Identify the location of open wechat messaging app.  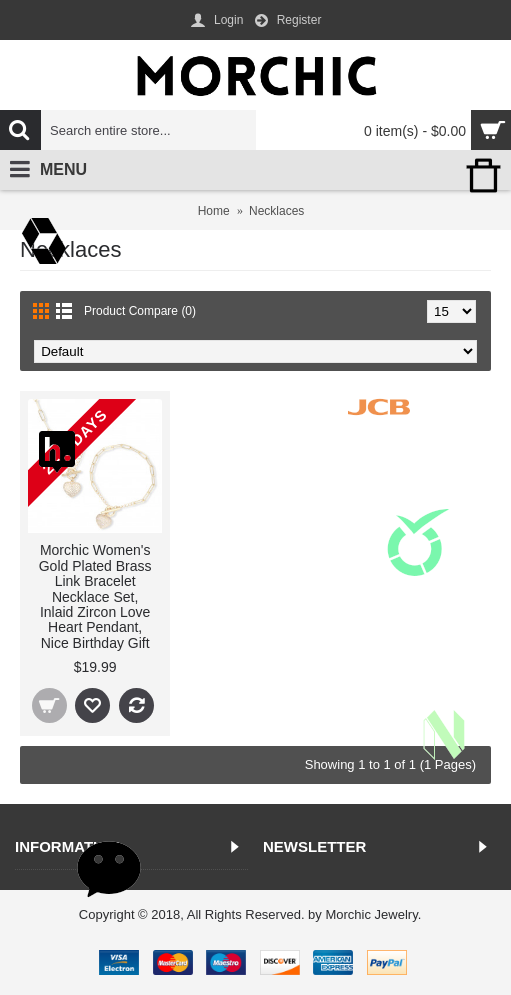
(109, 868).